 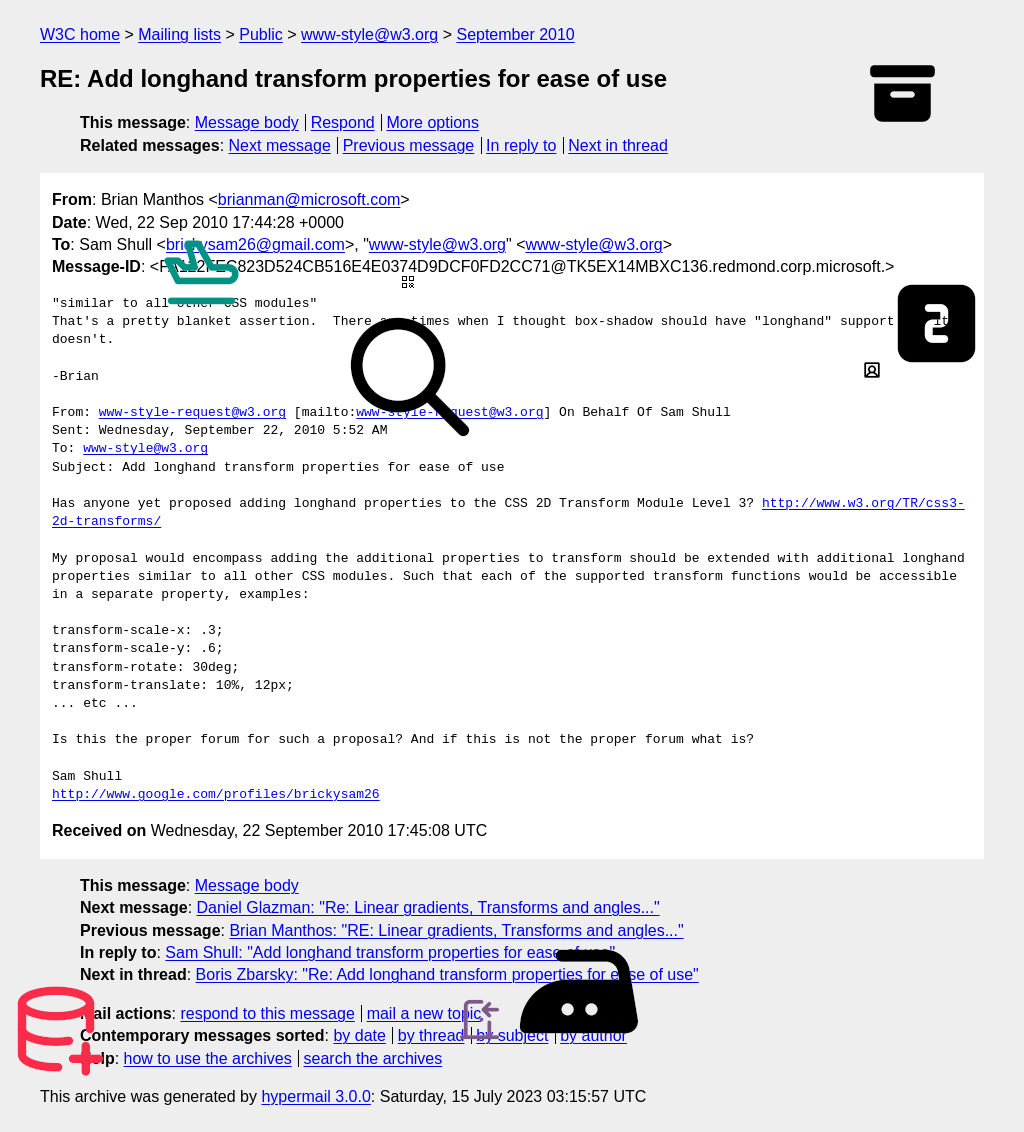 What do you see at coordinates (56, 1029) in the screenshot?
I see `add a new database` at bounding box center [56, 1029].